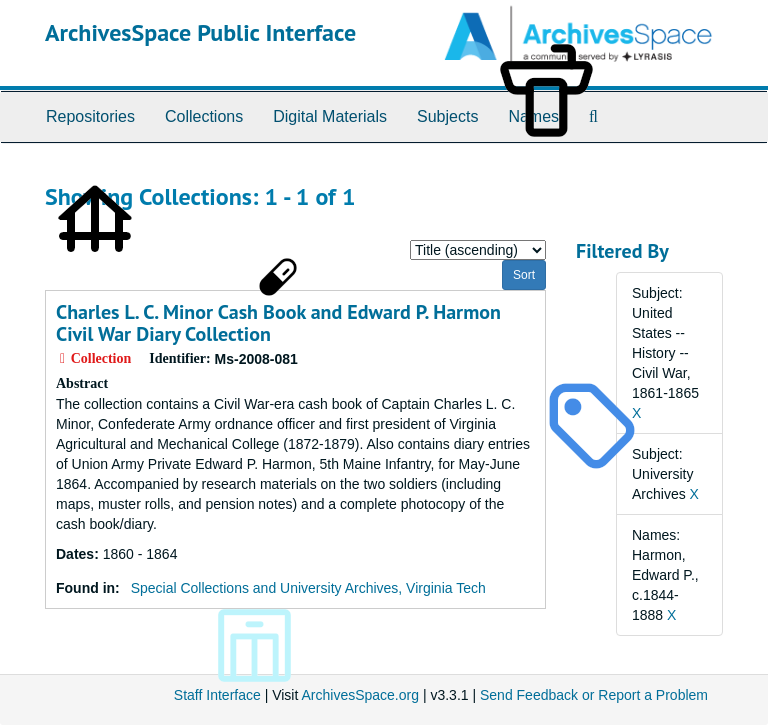 The image size is (768, 725). I want to click on access presentation or speaker mode, so click(546, 90).